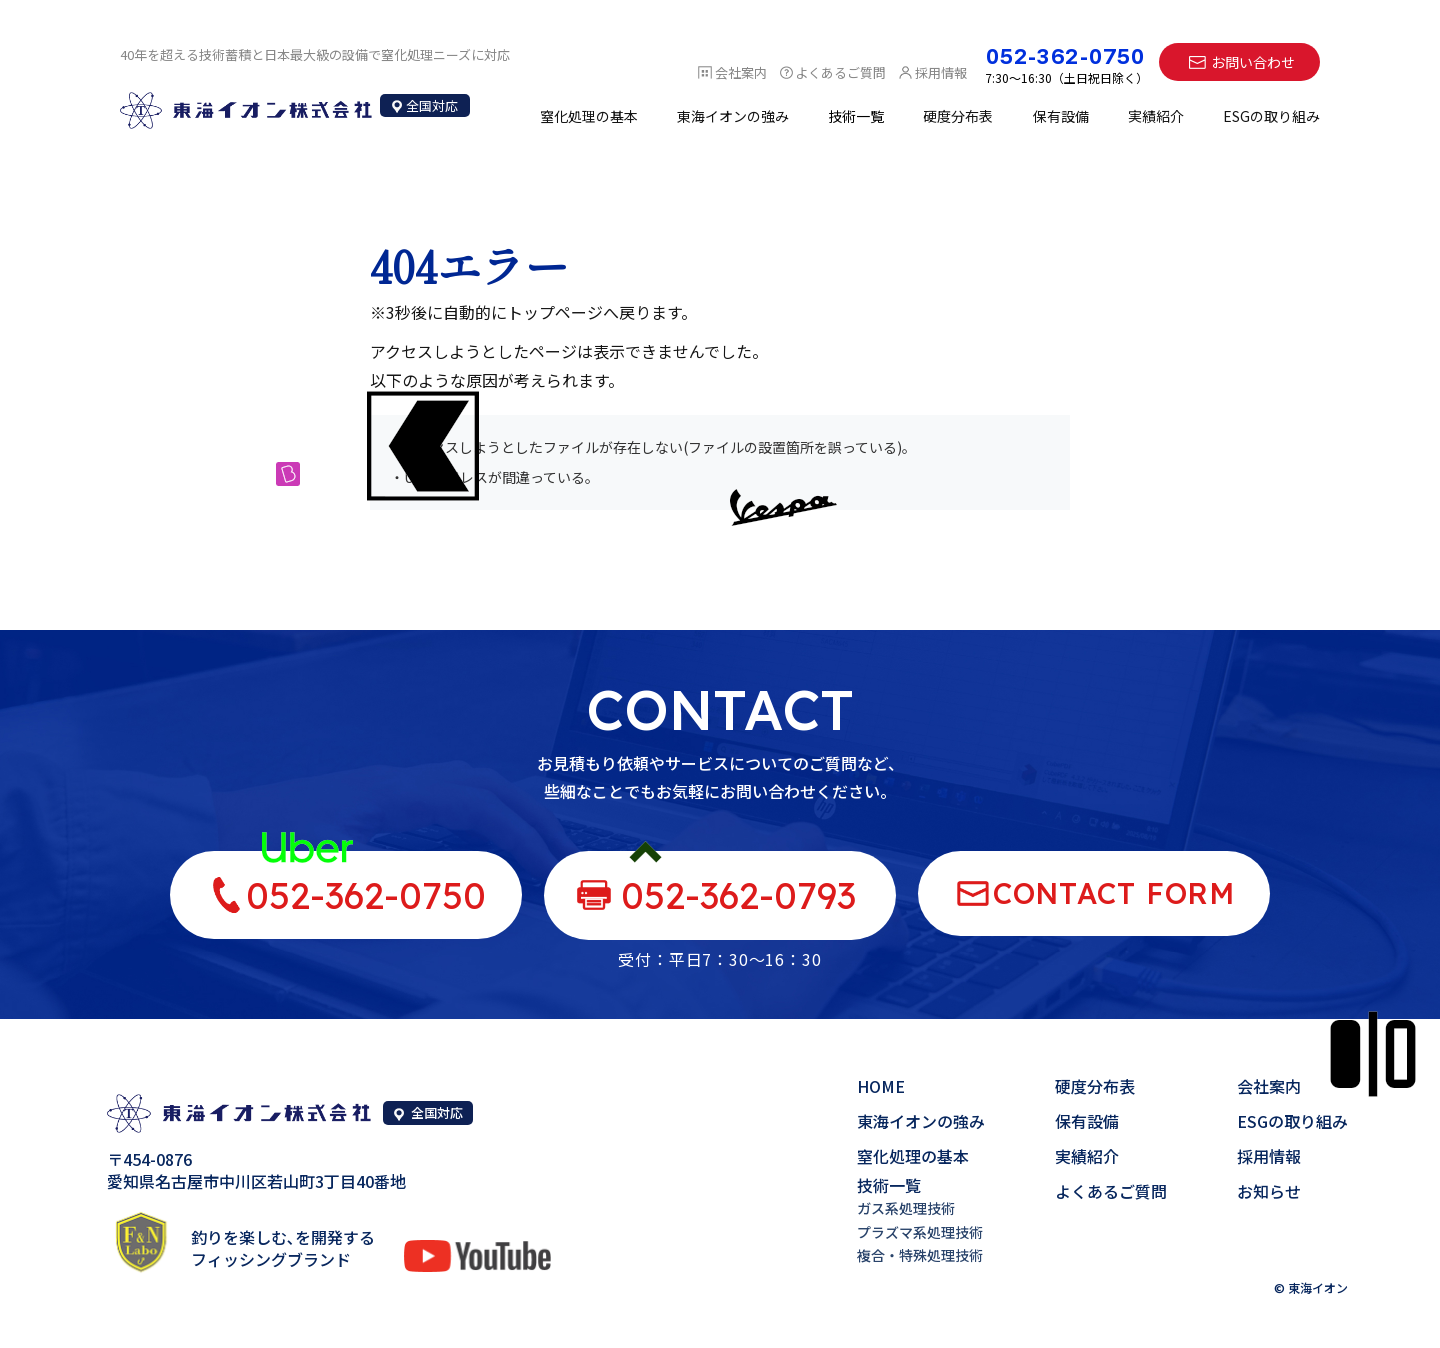 The image size is (1440, 1348). I want to click on open the BYJU'S learning app, so click(288, 474).